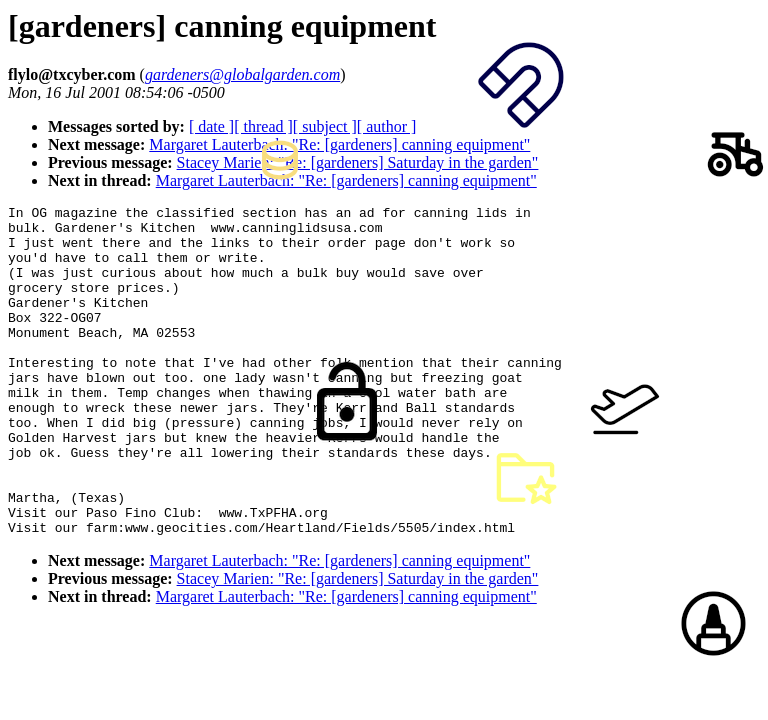 The height and width of the screenshot is (720, 768). I want to click on access your starred or favorite folder, so click(525, 477).